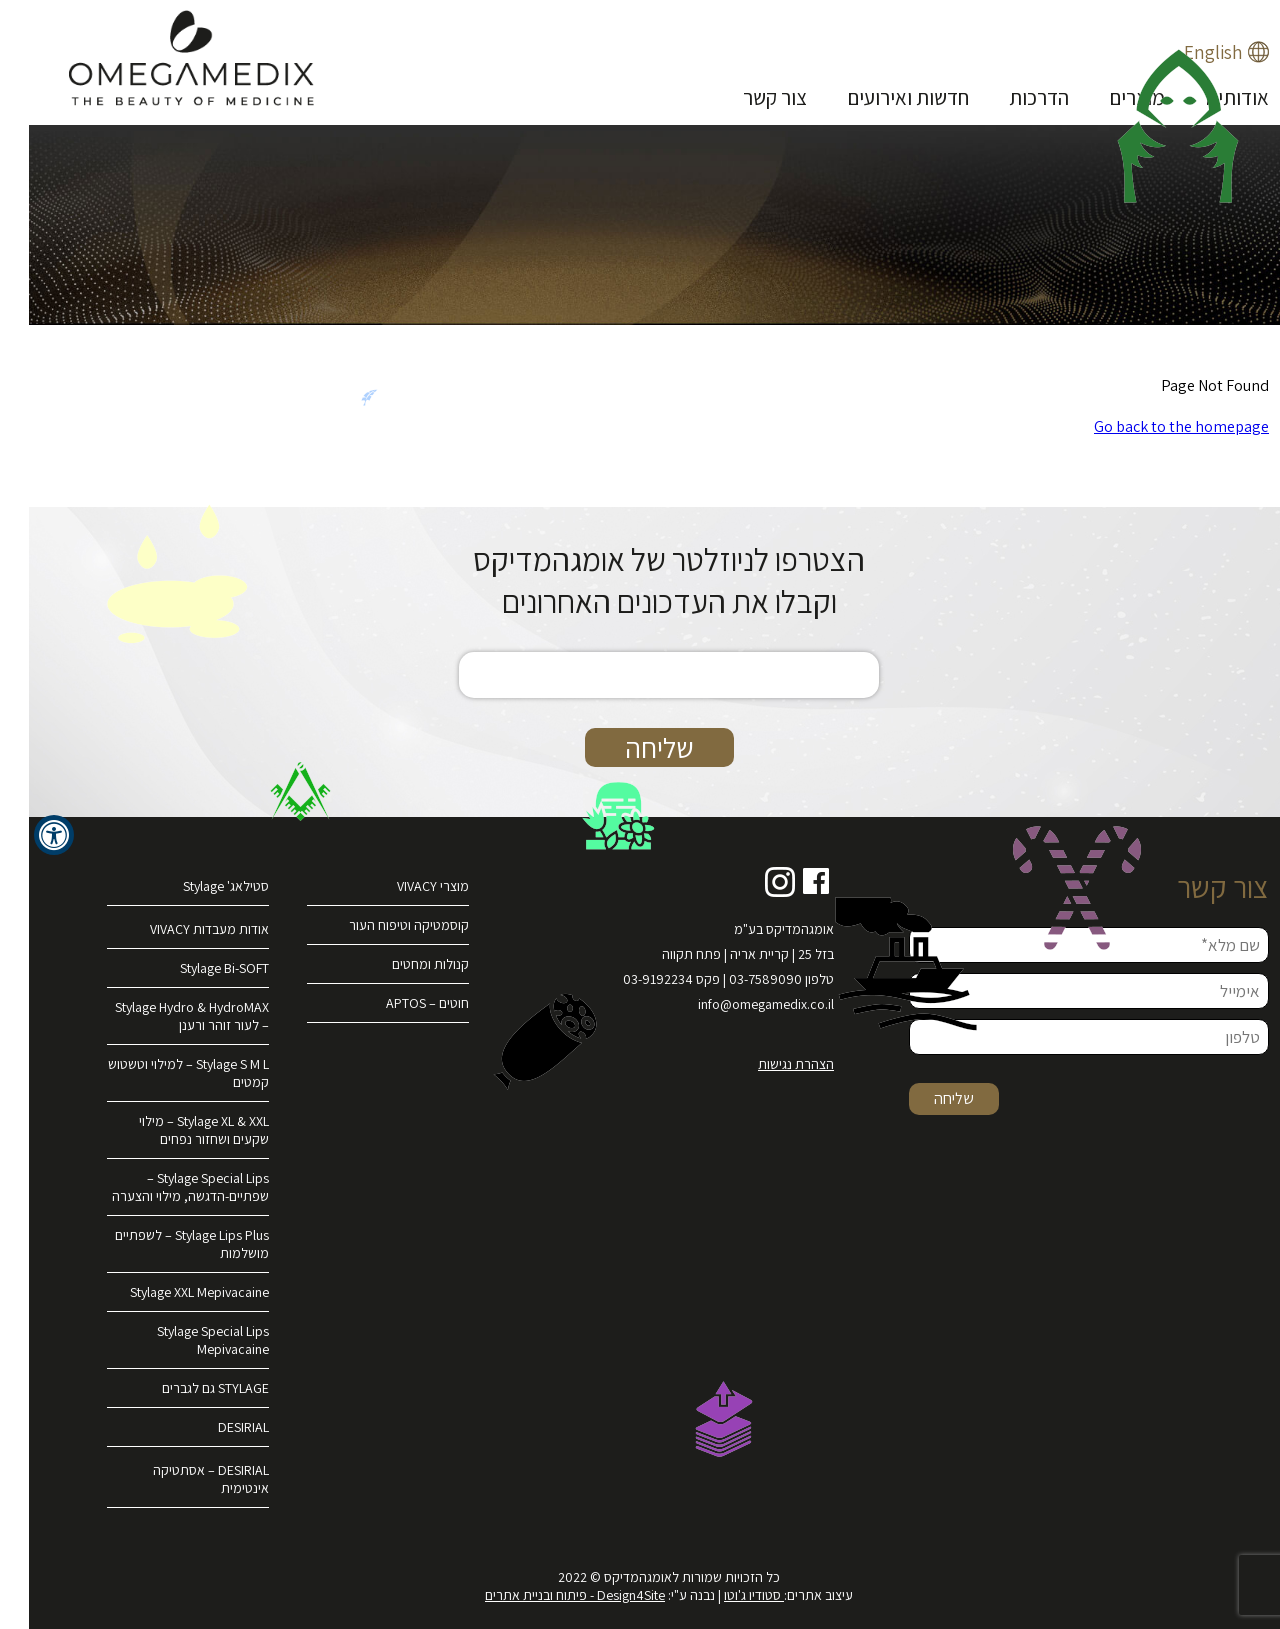 This screenshot has height=1629, width=1280. I want to click on indicates a water leak or fluid spill, so click(176, 572).